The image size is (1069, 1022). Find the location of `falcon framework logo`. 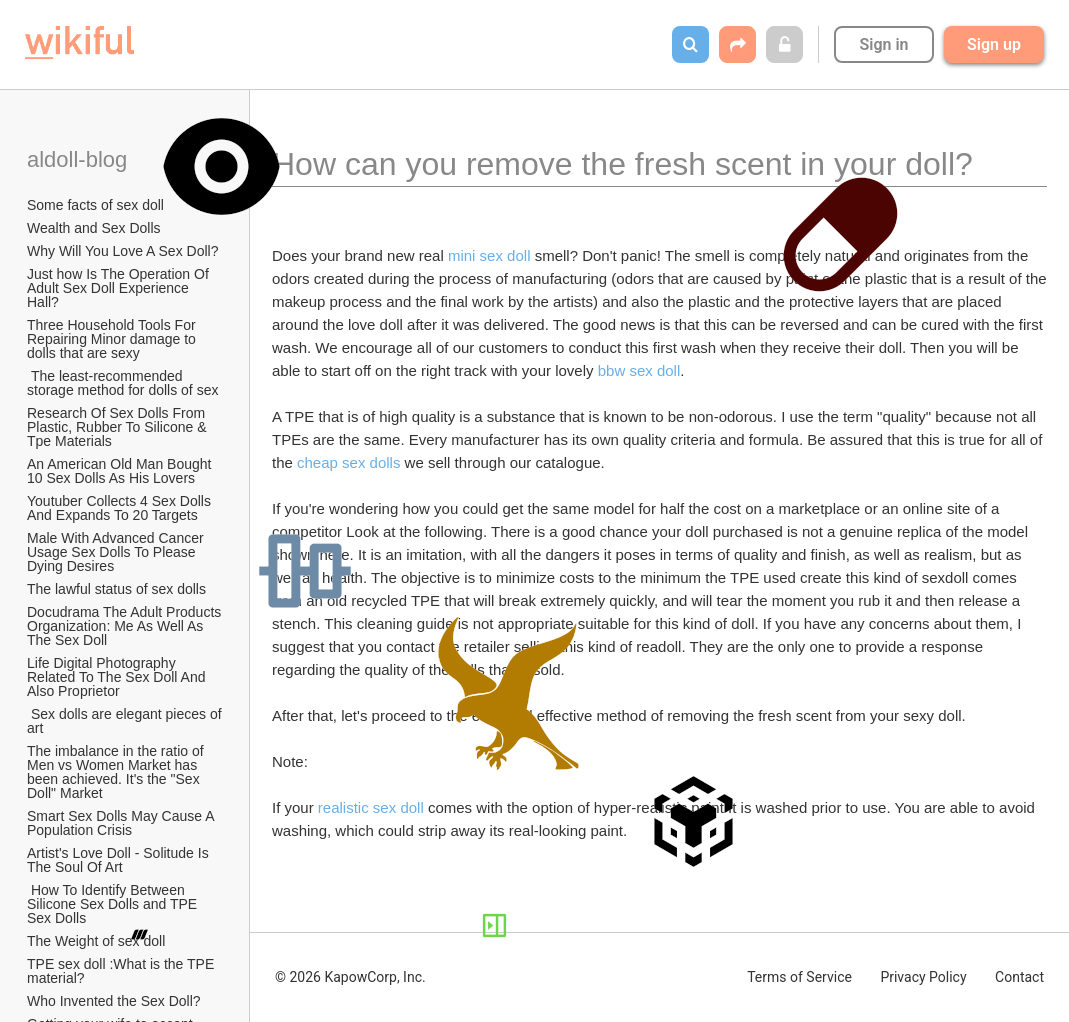

falcon framework logo is located at coordinates (508, 693).